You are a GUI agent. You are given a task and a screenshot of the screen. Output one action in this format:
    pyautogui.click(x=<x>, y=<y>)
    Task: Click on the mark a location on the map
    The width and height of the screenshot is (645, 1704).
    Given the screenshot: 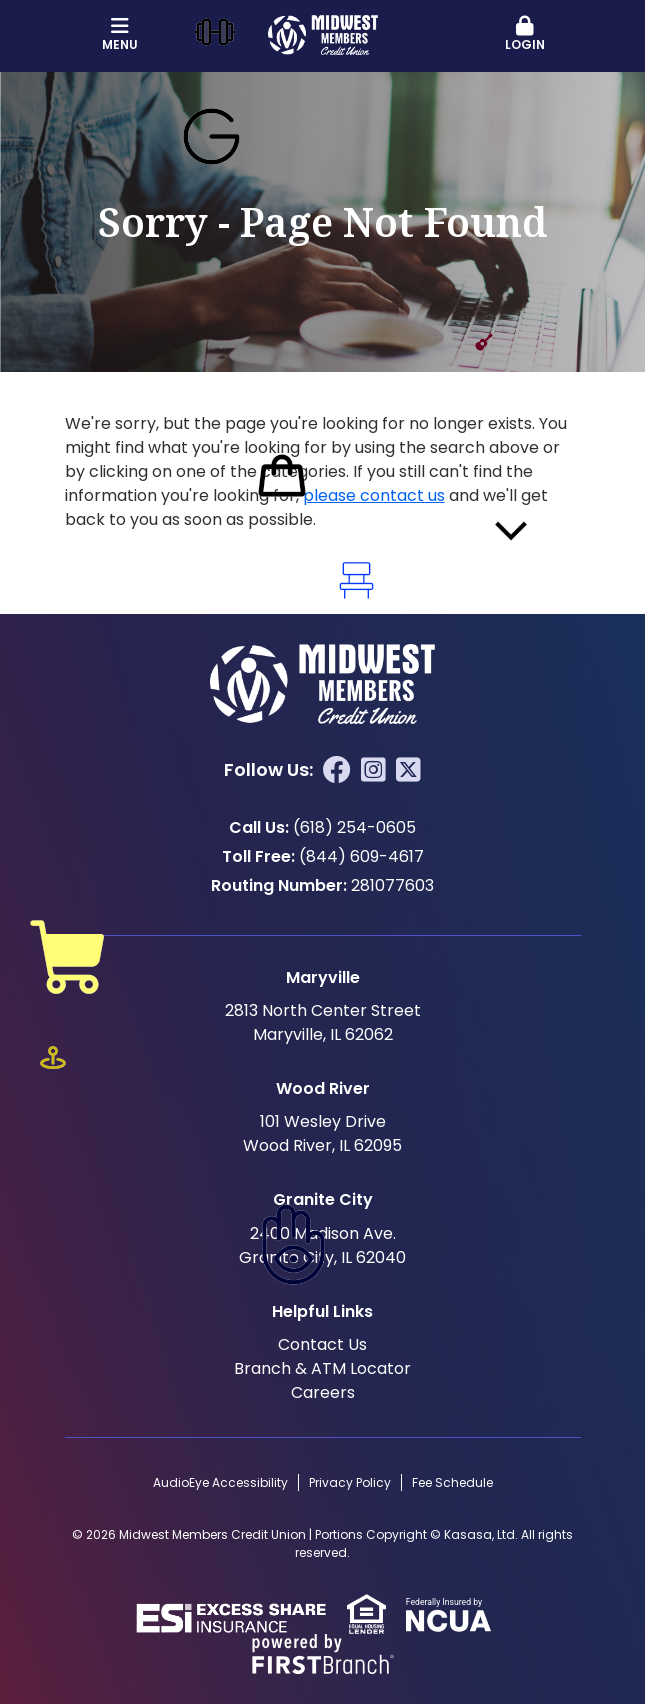 What is the action you would take?
    pyautogui.click(x=53, y=1058)
    